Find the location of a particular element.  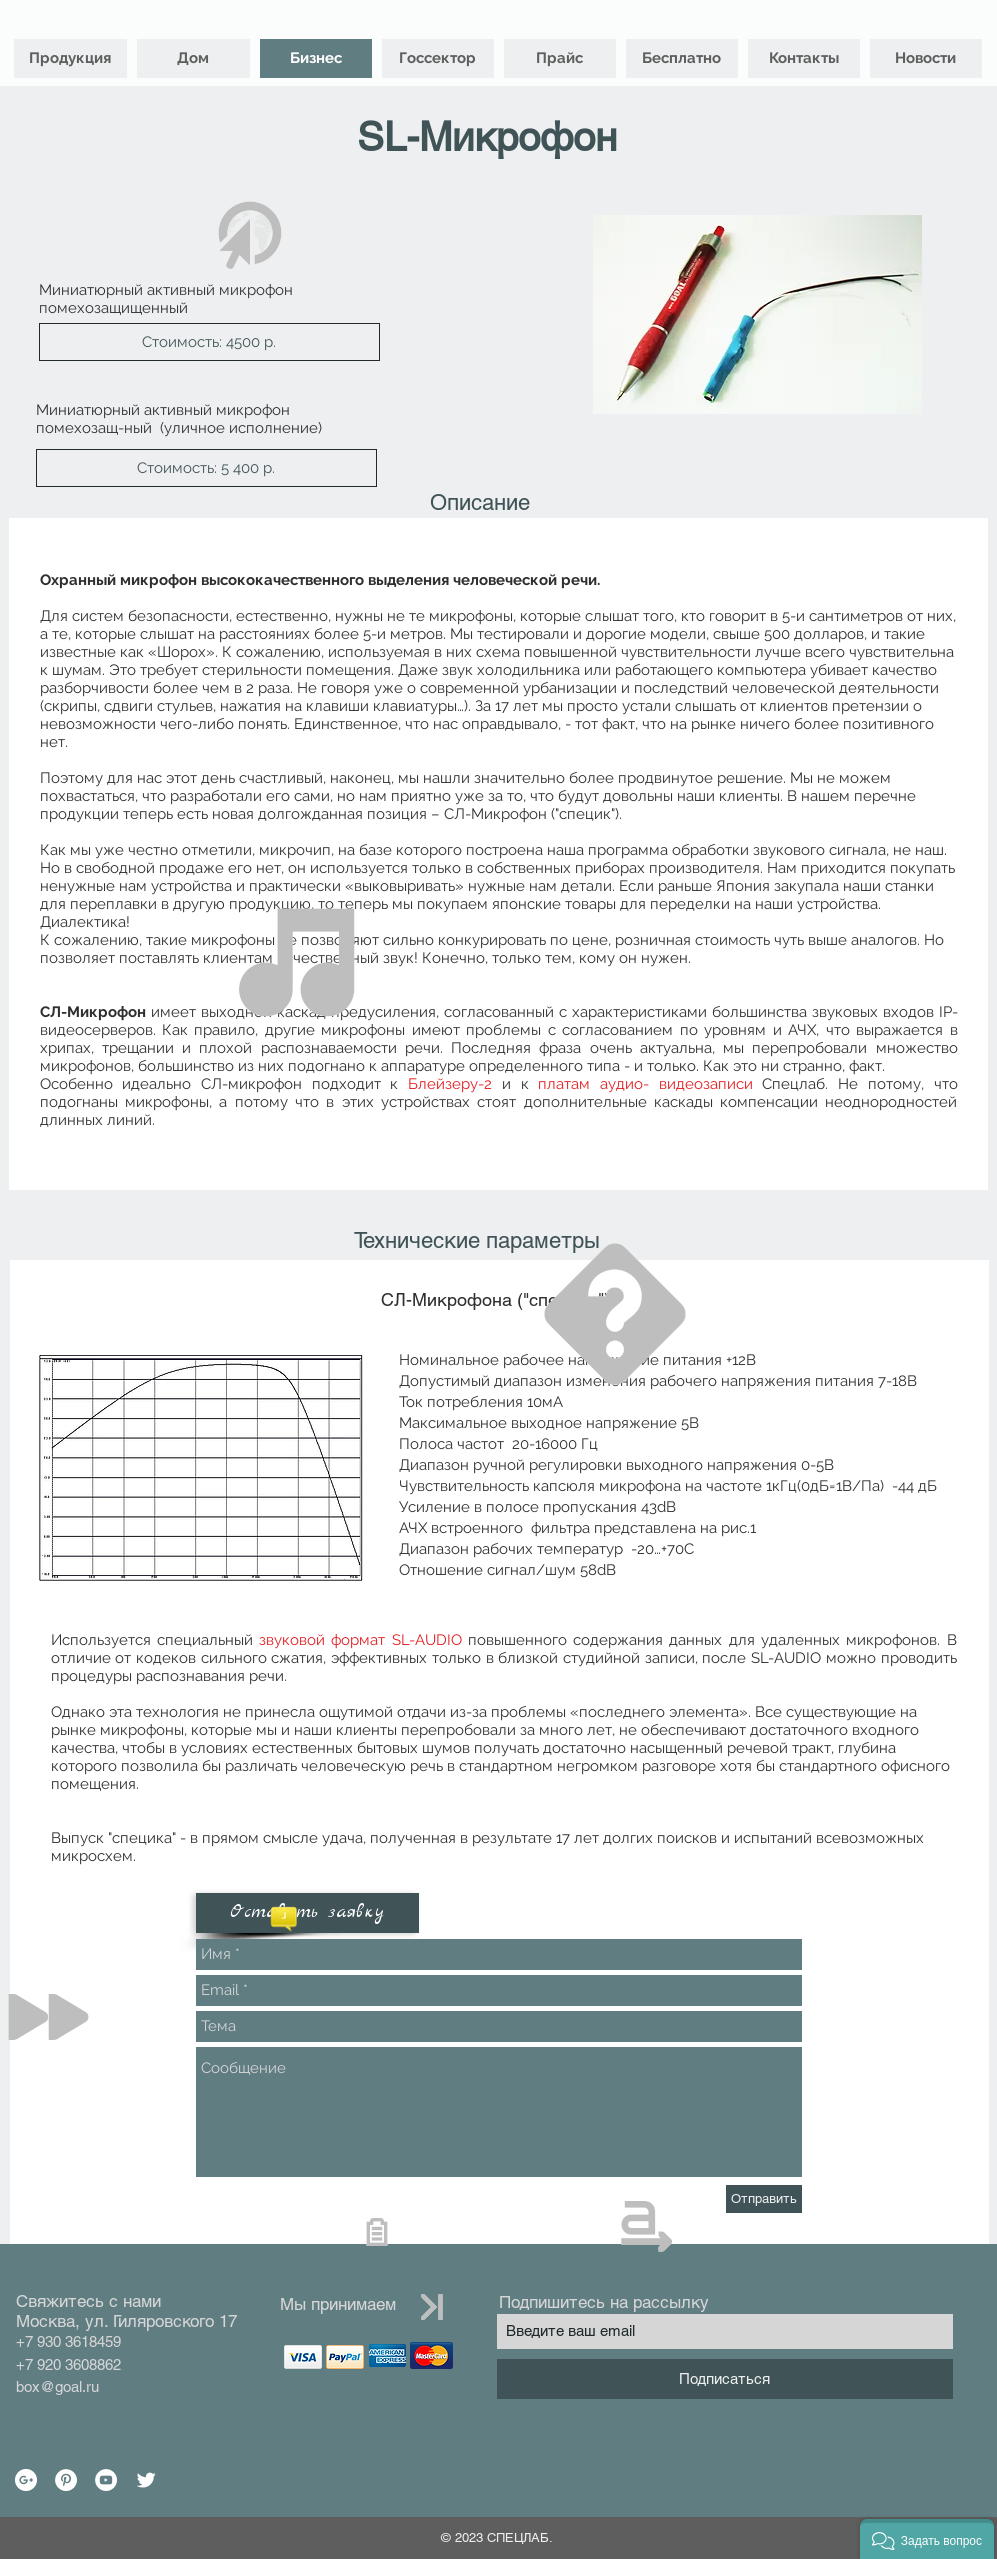

set text direction to left-to-right is located at coordinates (645, 2228).